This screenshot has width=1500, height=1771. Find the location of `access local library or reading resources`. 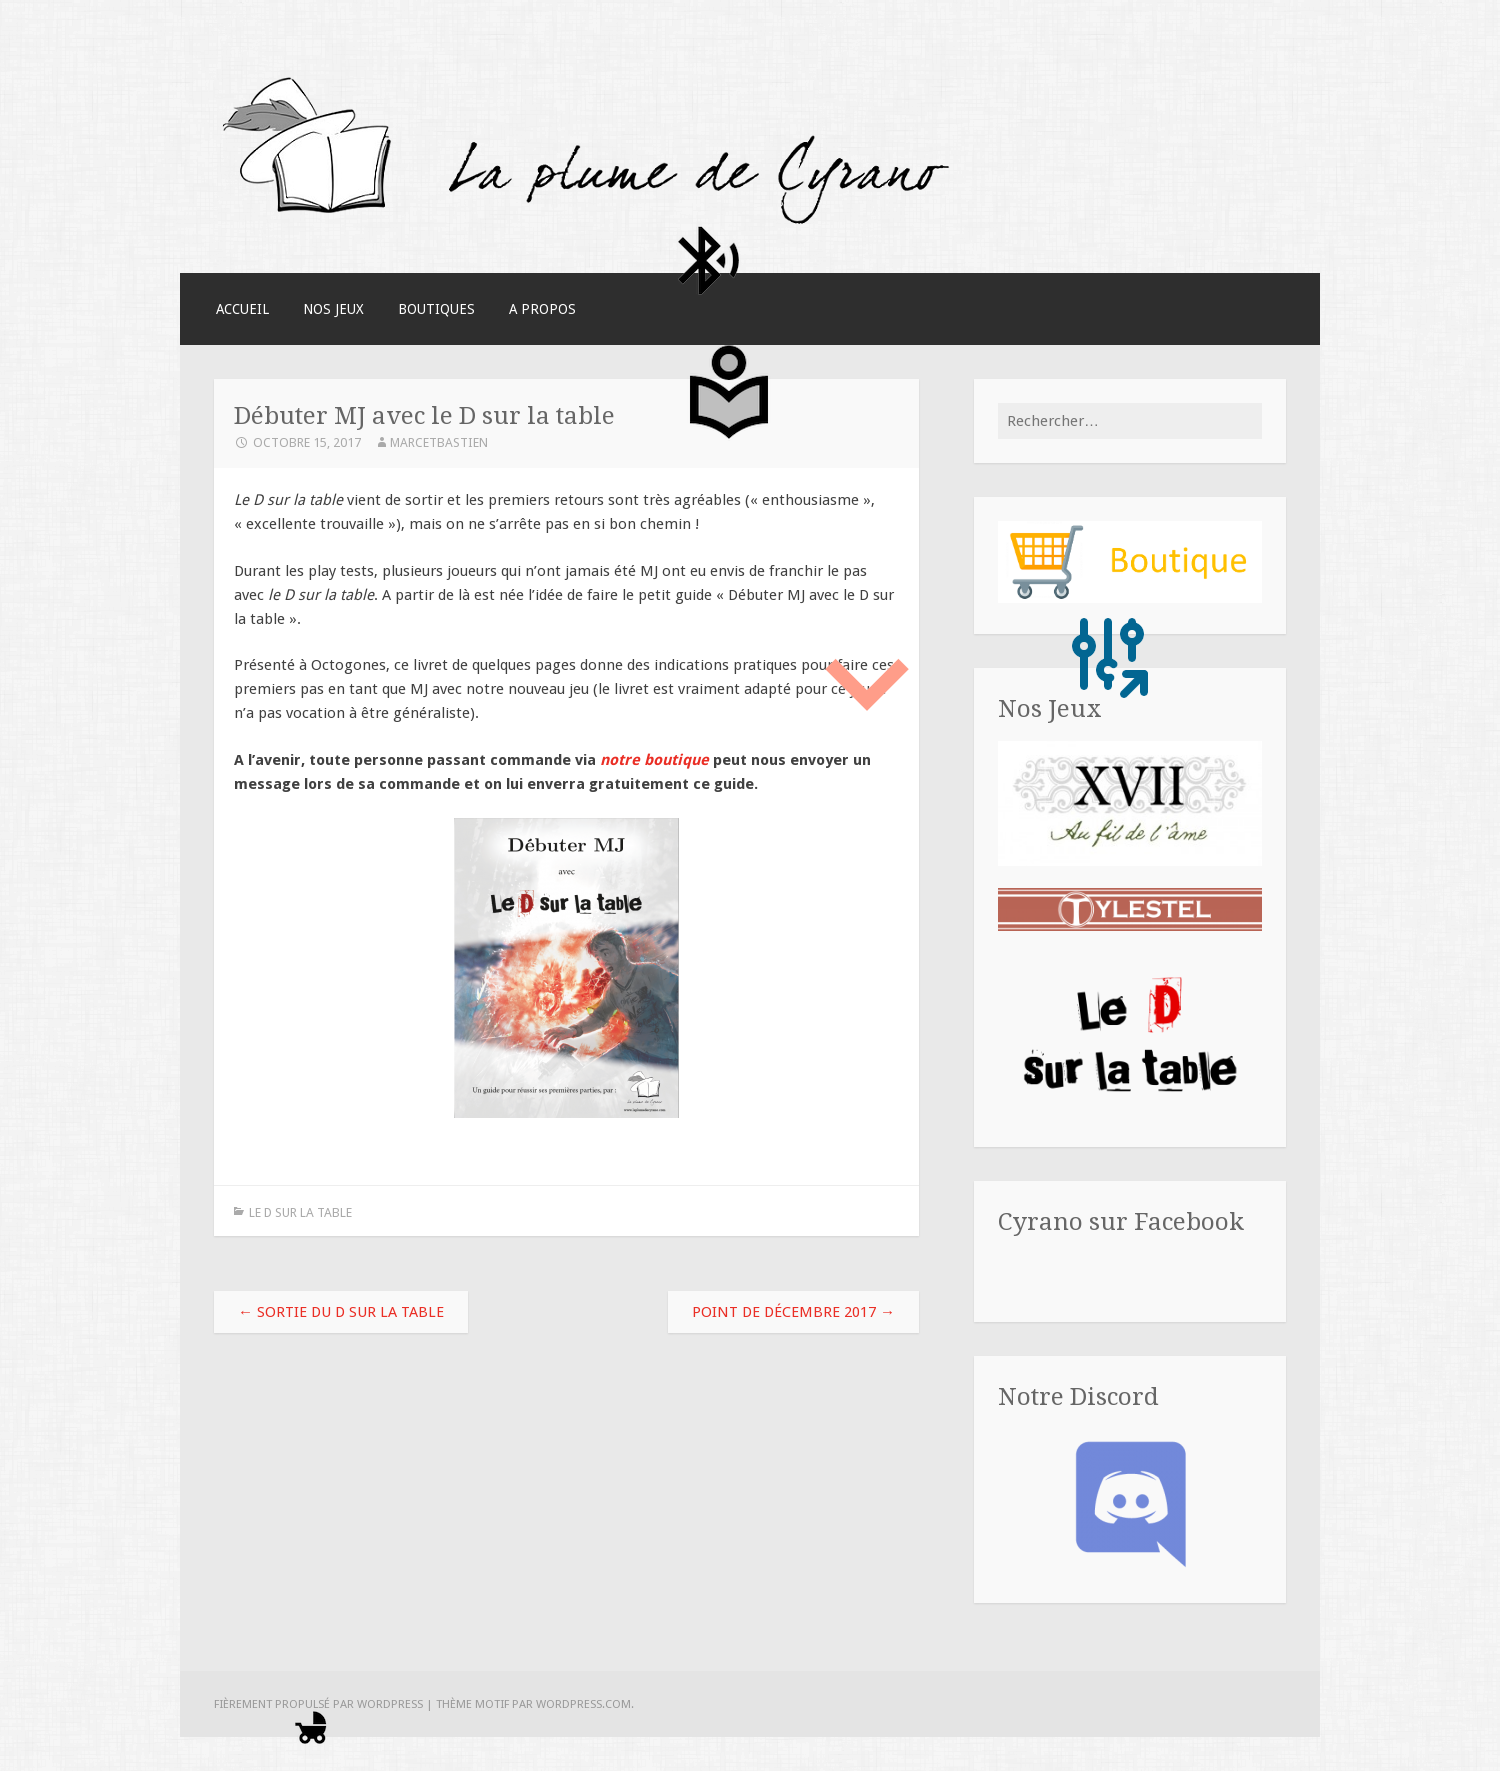

access local library or reading resources is located at coordinates (729, 393).